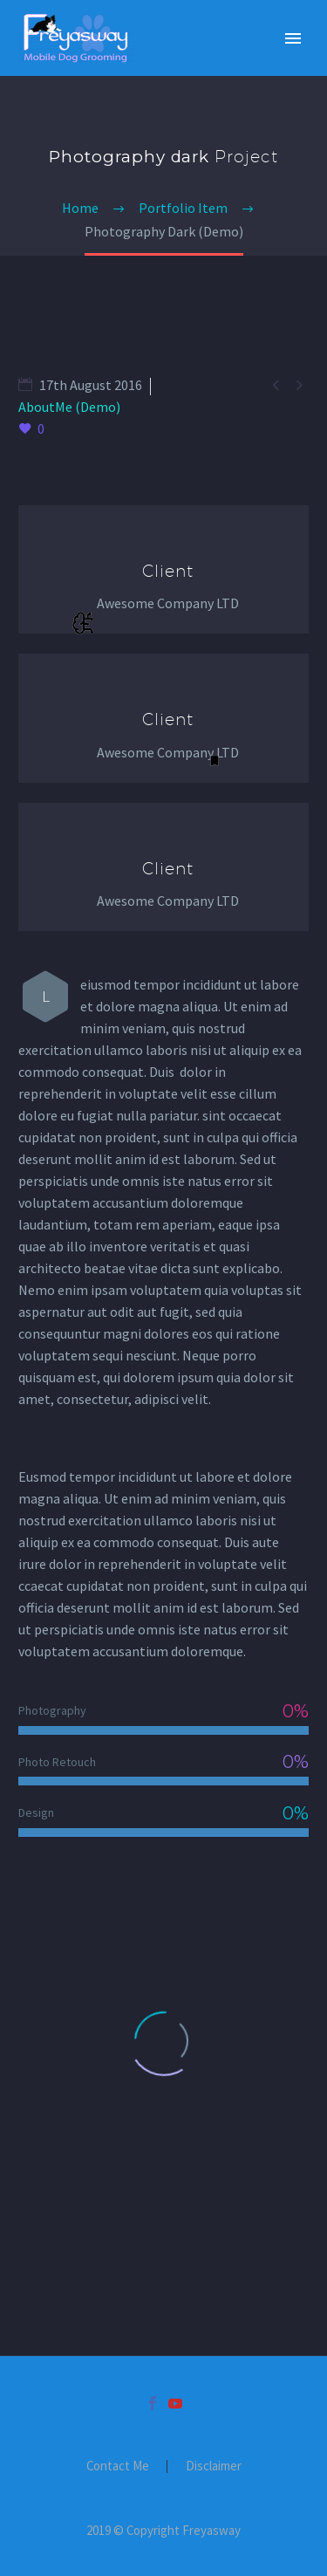 The height and width of the screenshot is (2576, 327). Describe the element at coordinates (215, 761) in the screenshot. I see `save this item for later` at that location.